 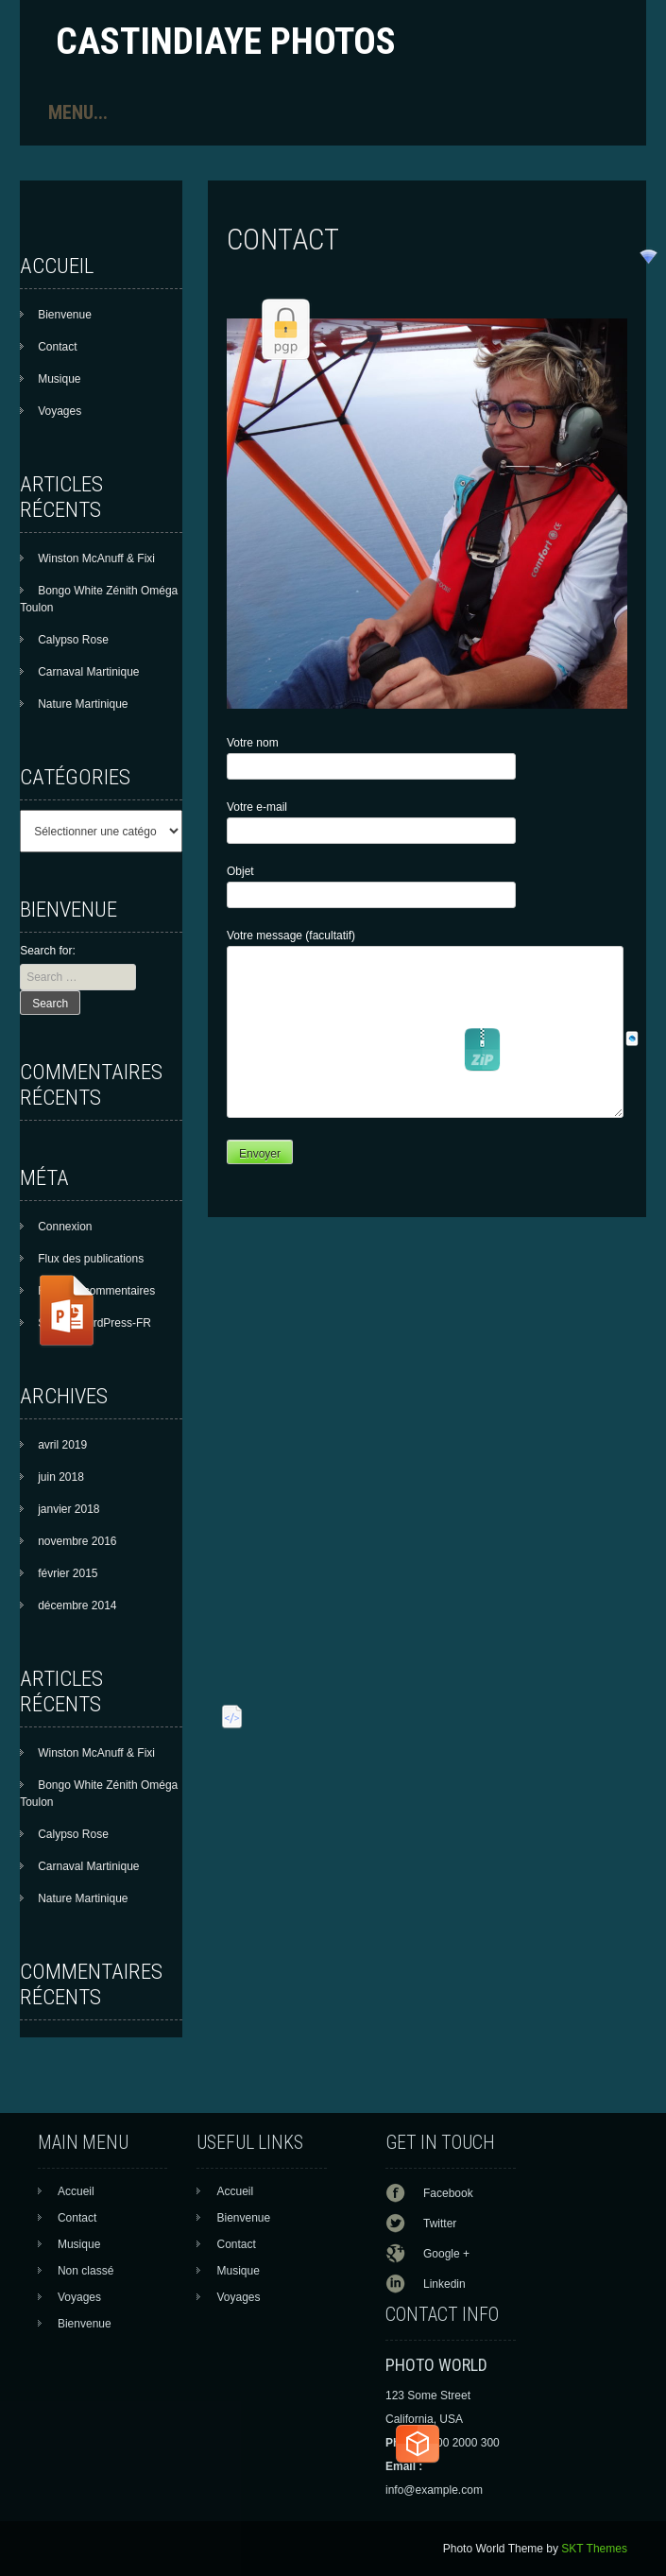 What do you see at coordinates (632, 1039) in the screenshot?
I see `a dart programming language source file` at bounding box center [632, 1039].